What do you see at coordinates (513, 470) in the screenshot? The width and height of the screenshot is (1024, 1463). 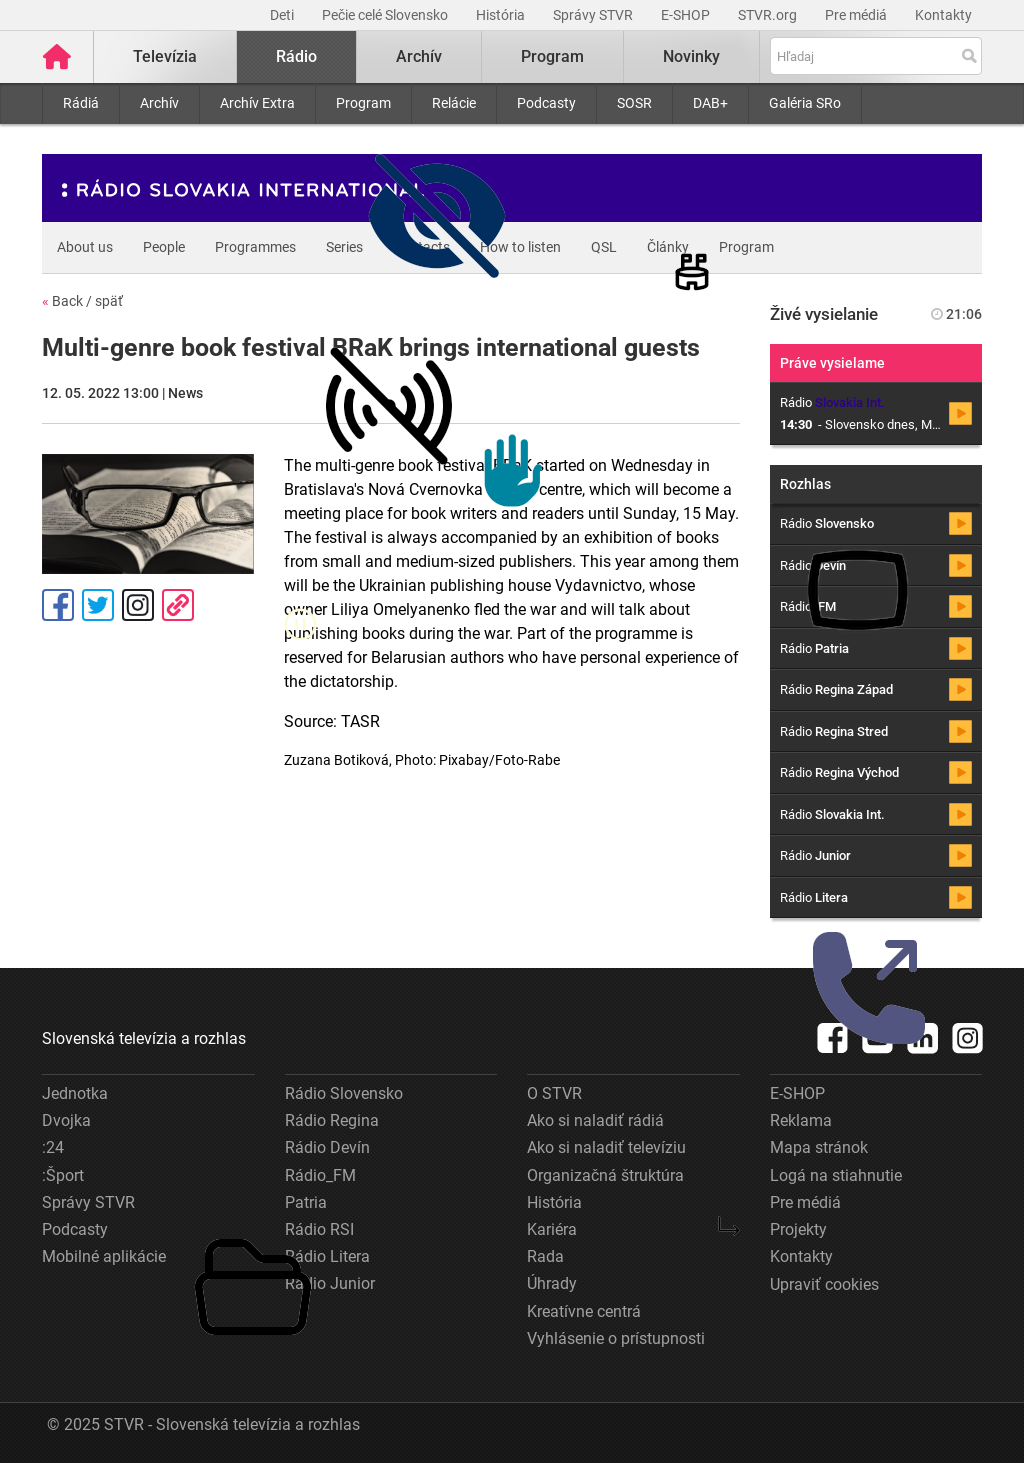 I see `stop or pause an action` at bounding box center [513, 470].